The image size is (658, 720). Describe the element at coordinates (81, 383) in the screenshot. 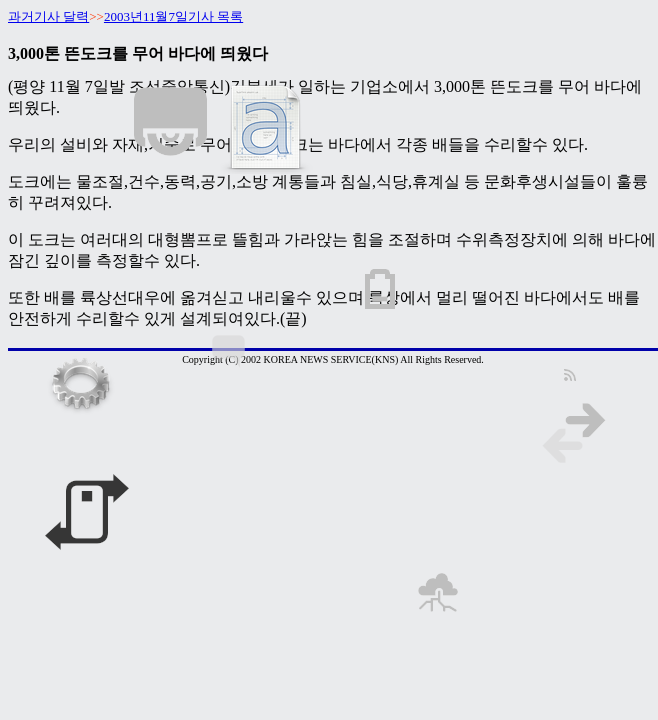

I see `access system settings and preferences` at that location.